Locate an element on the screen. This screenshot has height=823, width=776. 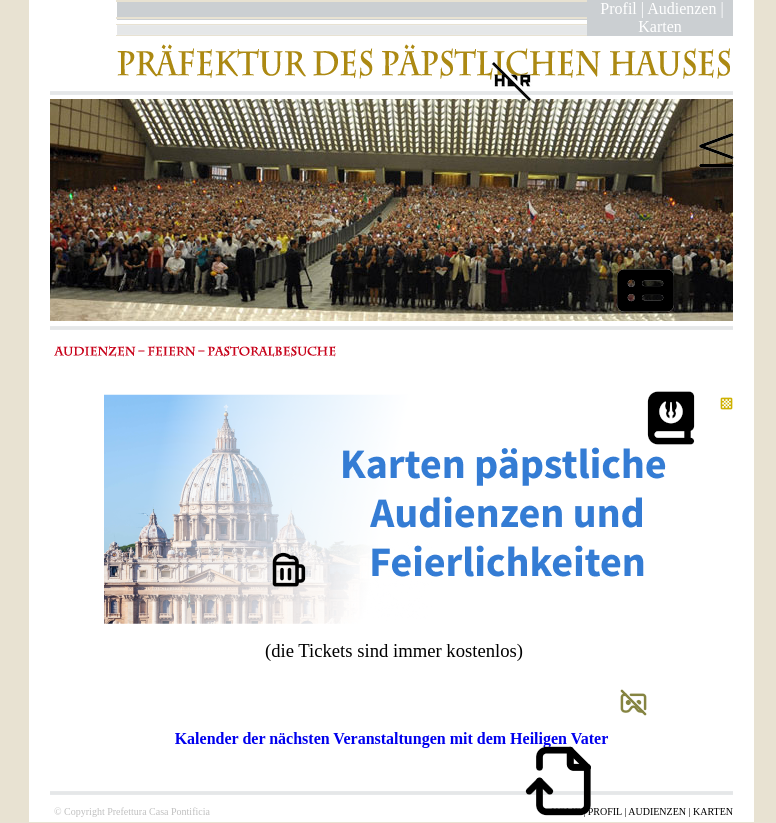
less than or equal to mathematical operator is located at coordinates (717, 151).